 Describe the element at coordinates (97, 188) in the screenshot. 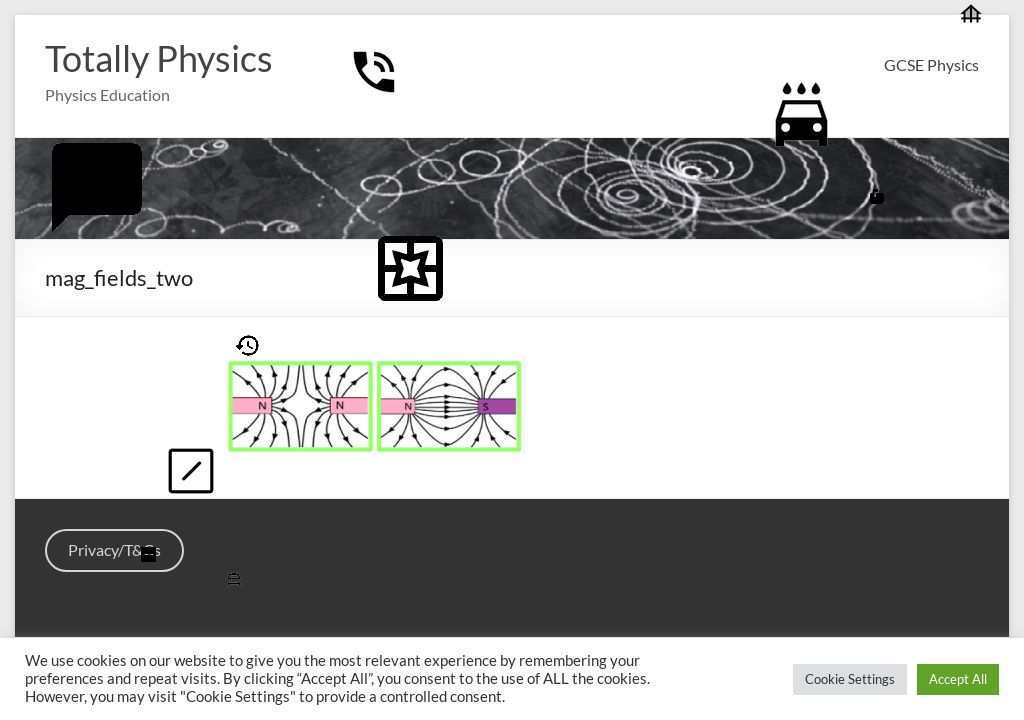

I see `open chat or messaging` at that location.